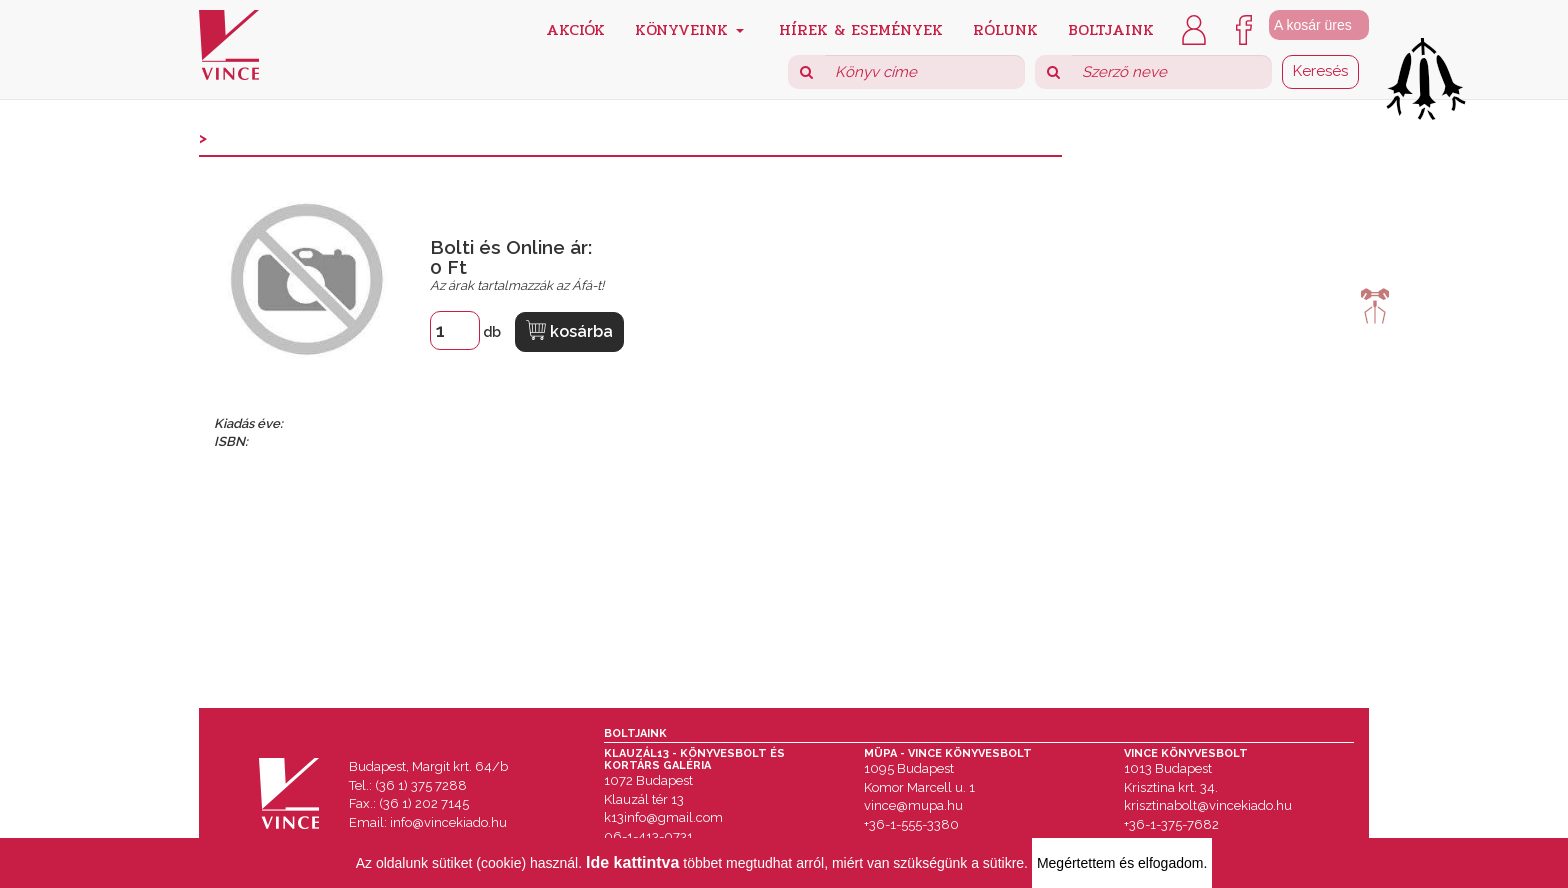 Image resolution: width=1568 pixels, height=888 pixels. What do you see at coordinates (1375, 306) in the screenshot?
I see `deploy nano-bot units` at bounding box center [1375, 306].